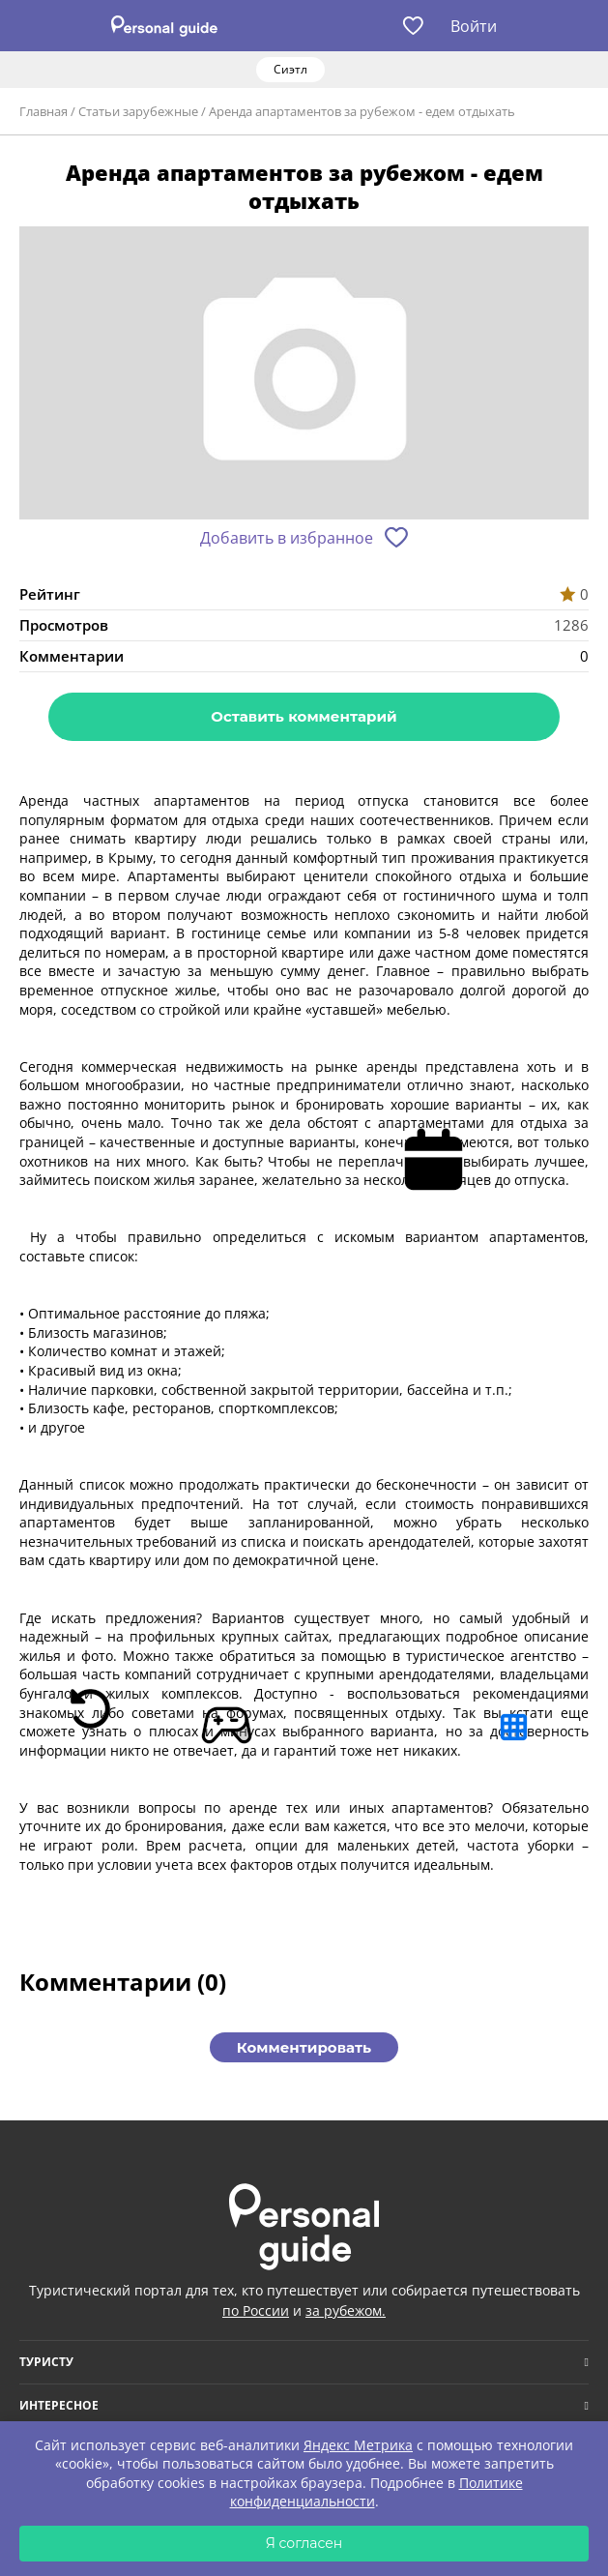  I want to click on view calendar or scheduled events, so click(433, 1161).